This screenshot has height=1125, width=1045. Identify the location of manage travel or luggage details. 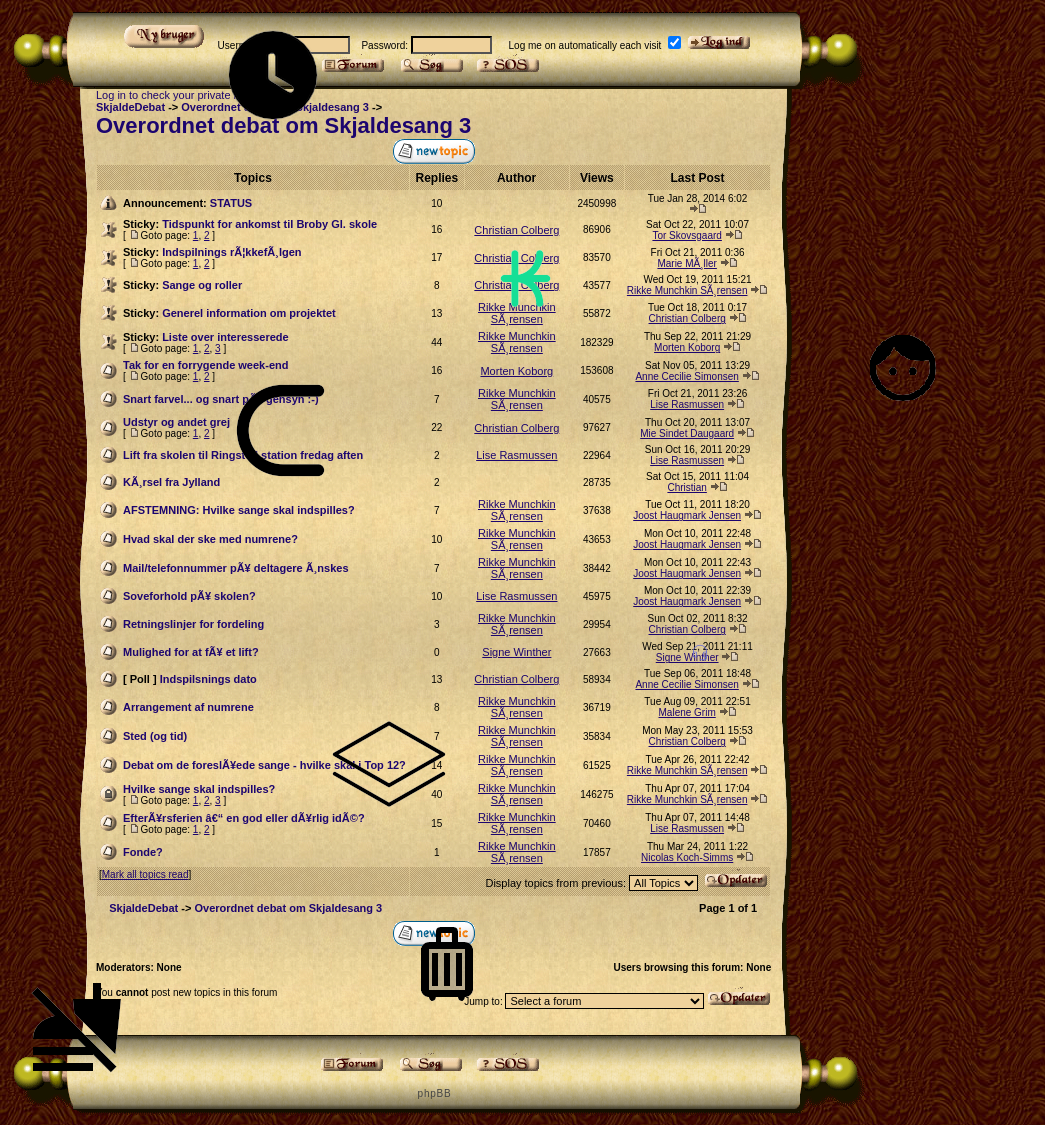
(447, 964).